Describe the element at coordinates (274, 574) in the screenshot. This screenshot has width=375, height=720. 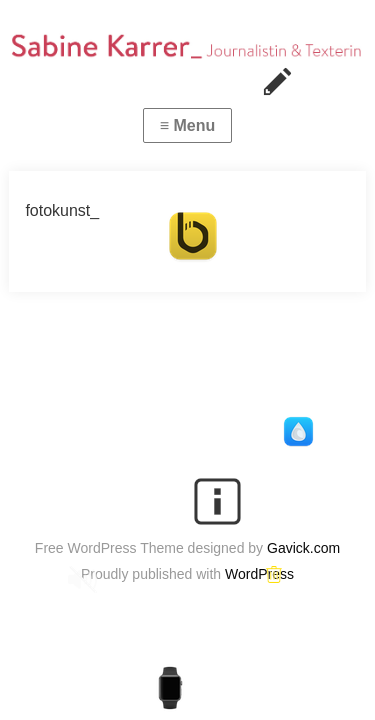
I see `clear file history` at that location.